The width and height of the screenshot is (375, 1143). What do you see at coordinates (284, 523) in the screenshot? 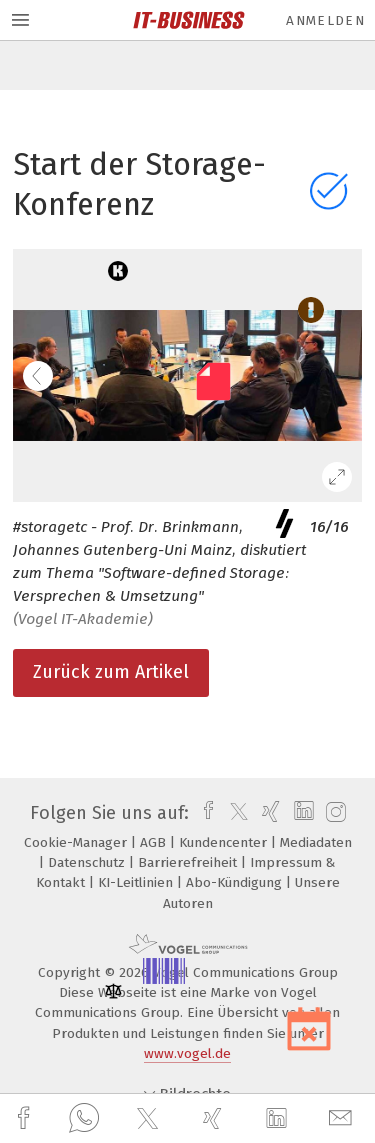
I see `open Winamp media player` at bounding box center [284, 523].